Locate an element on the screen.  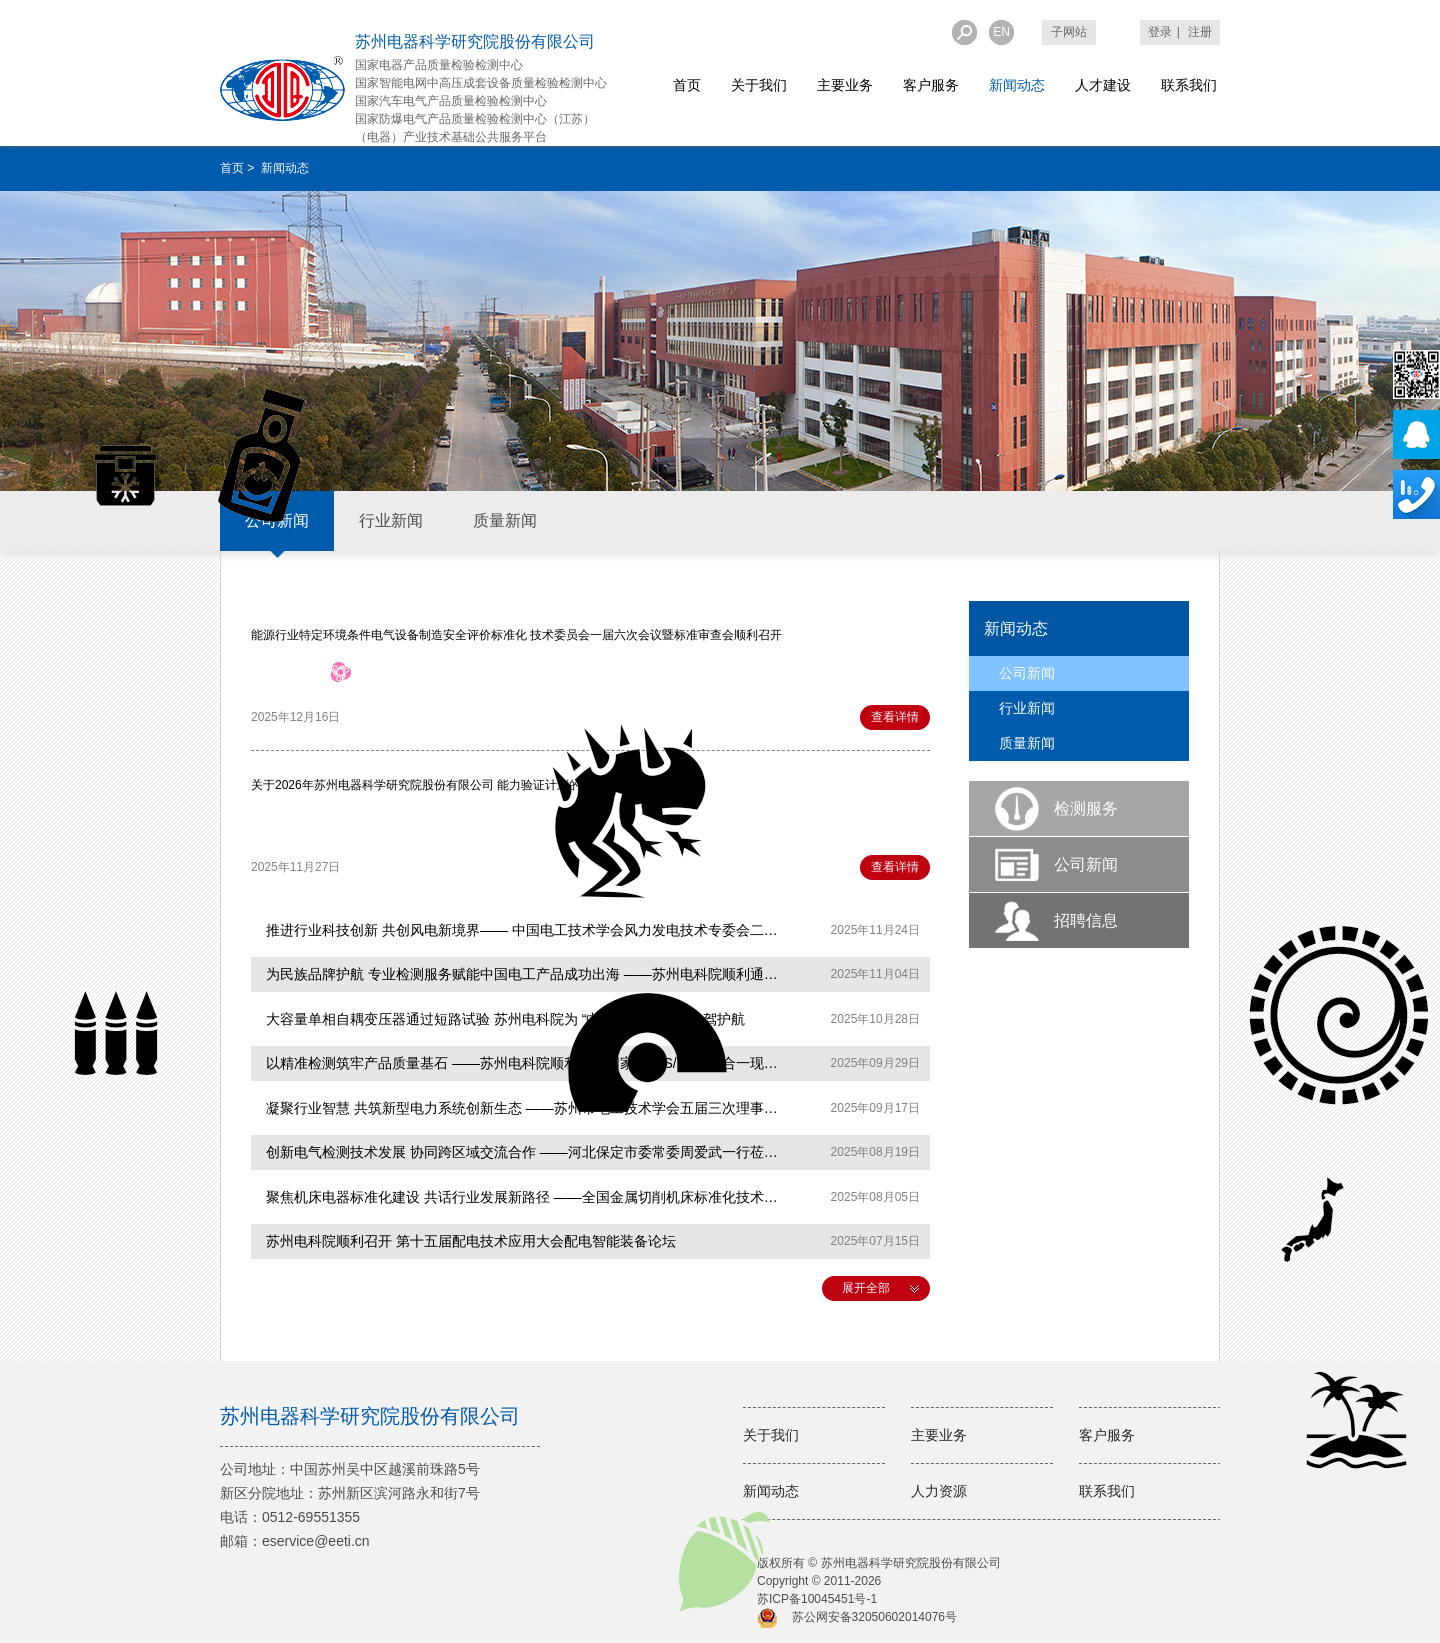
indicates a loading or processing state is located at coordinates (1339, 1015).